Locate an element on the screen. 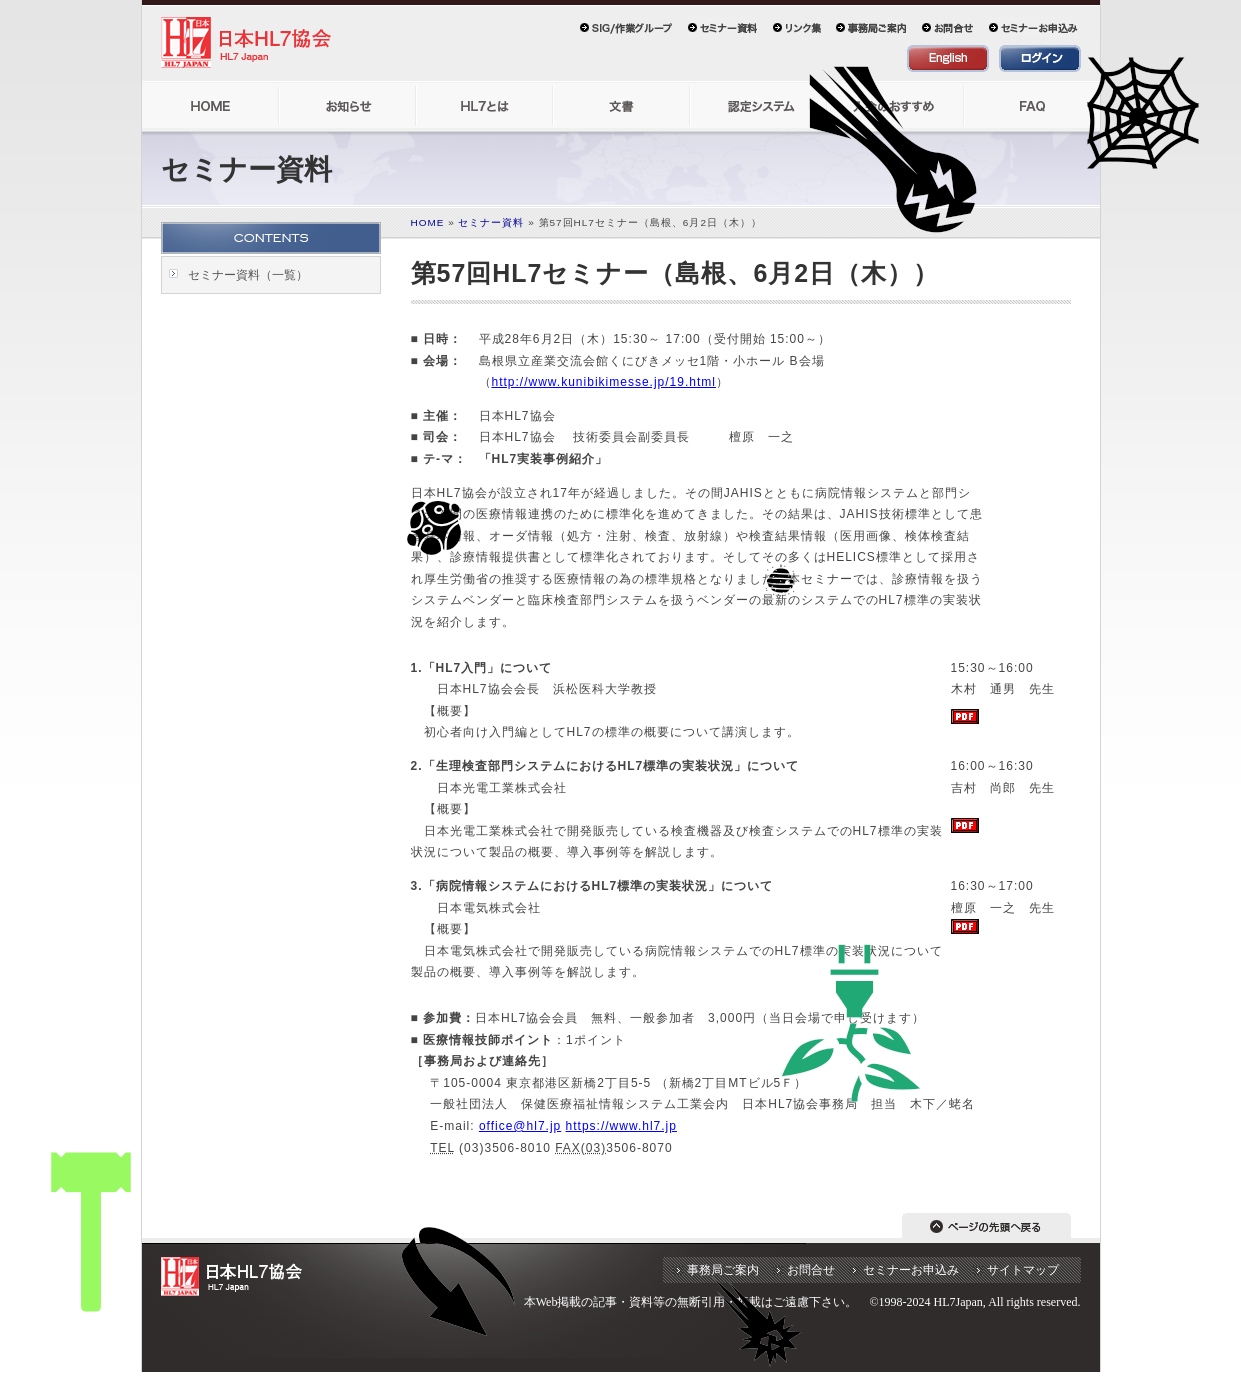 This screenshot has width=1241, height=1387. activate trample ability in a card game is located at coordinates (91, 1232).